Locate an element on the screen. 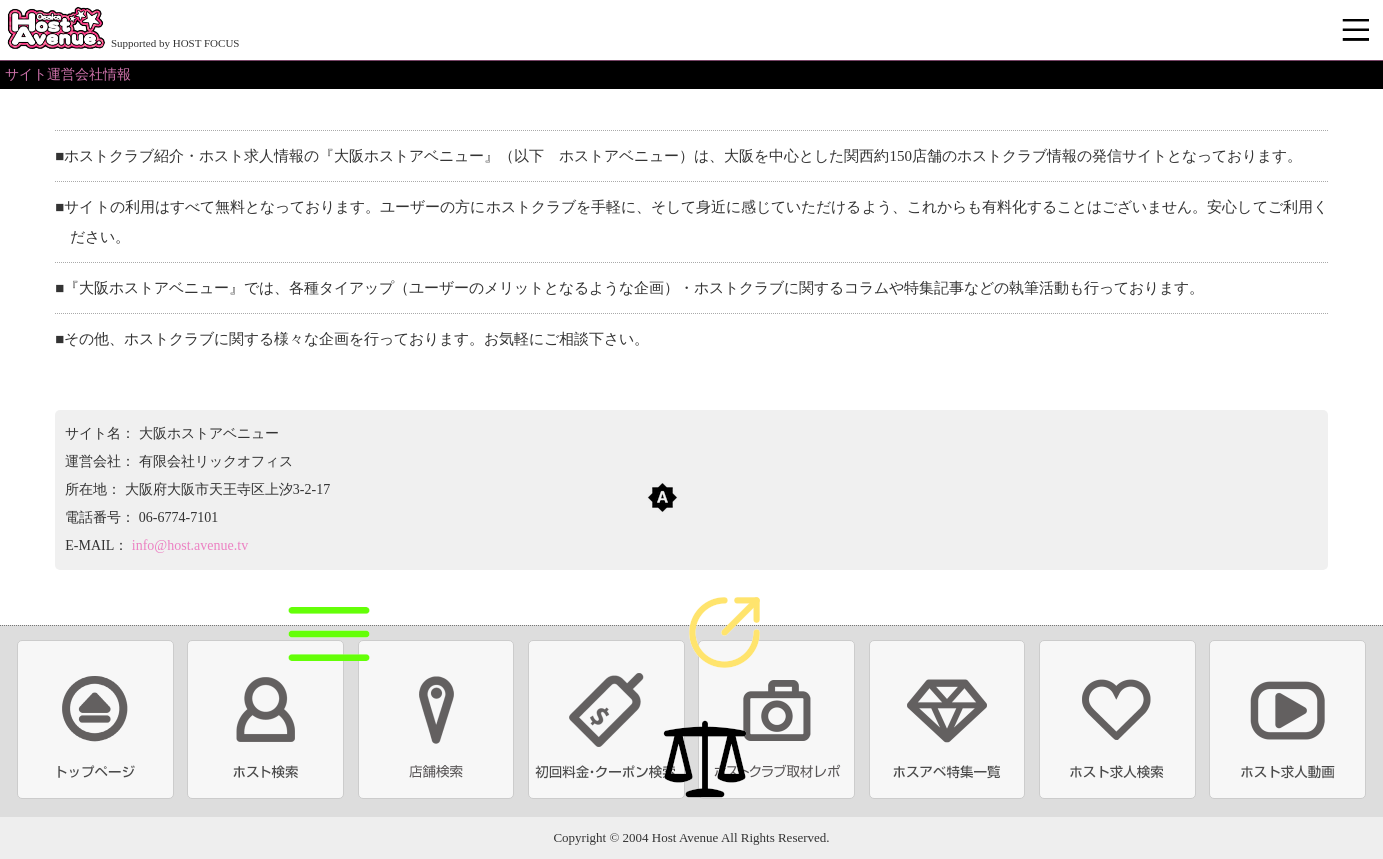  access legal or compliance settings is located at coordinates (705, 759).